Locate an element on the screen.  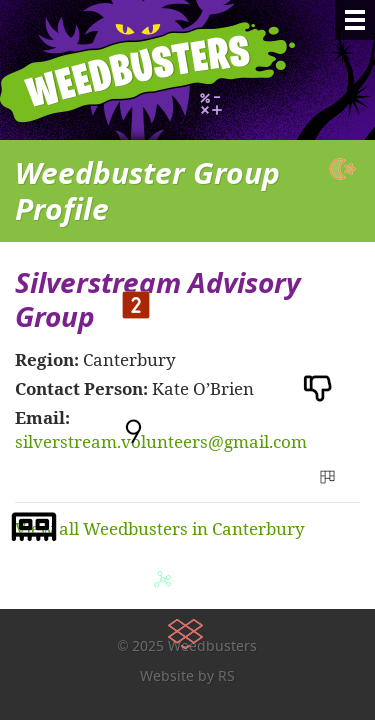
view device memory or RAM usage is located at coordinates (34, 526).